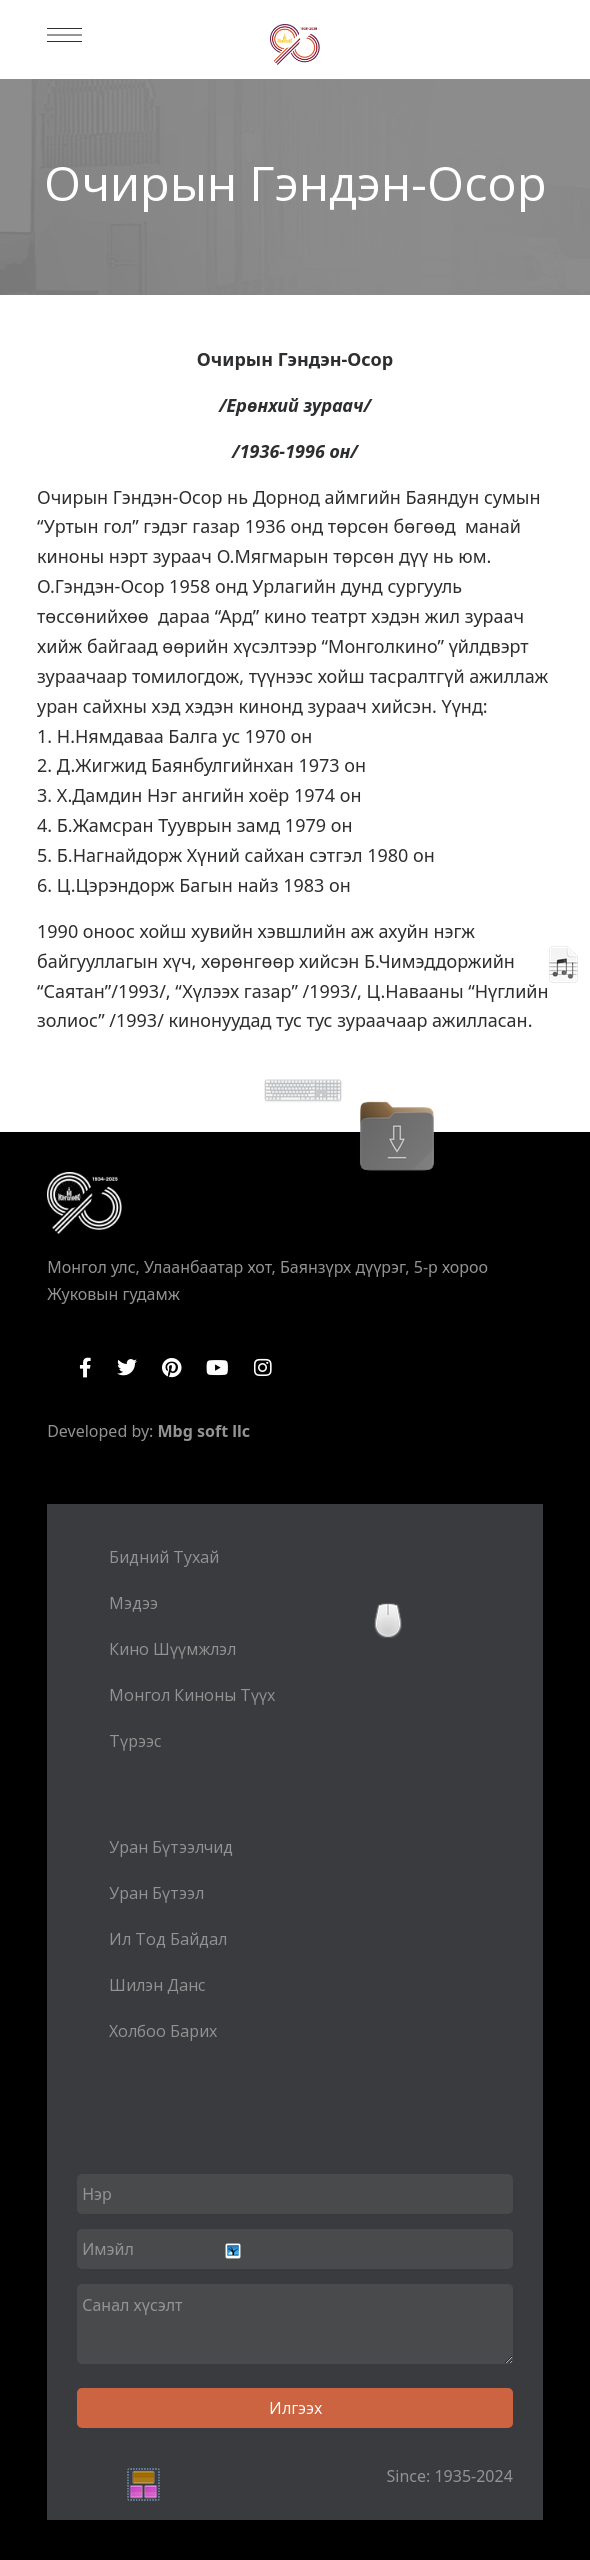 The height and width of the screenshot is (2560, 590). What do you see at coordinates (143, 2484) in the screenshot?
I see `select all items in the current view` at bounding box center [143, 2484].